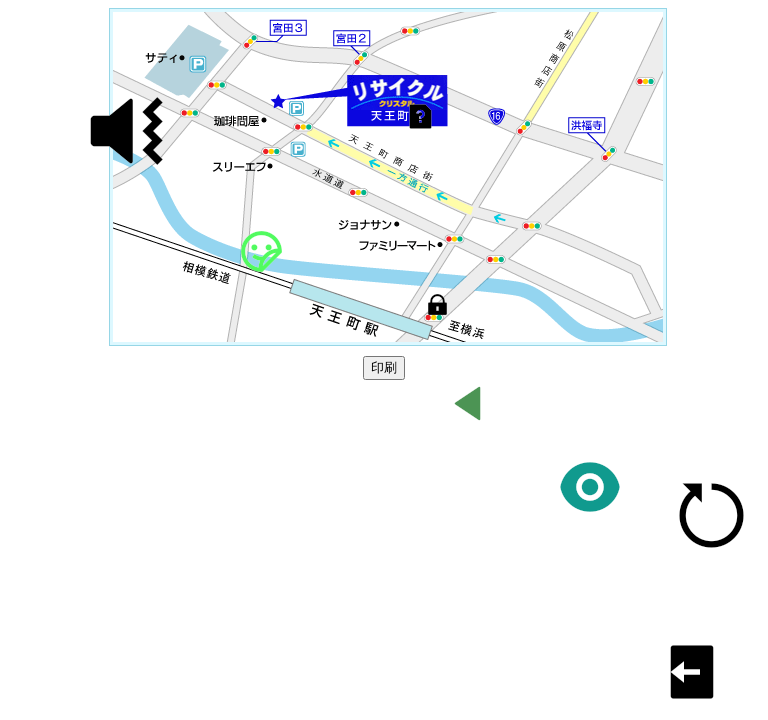 The height and width of the screenshot is (720, 768). Describe the element at coordinates (437, 304) in the screenshot. I see `indicates a locked or secured item` at that location.